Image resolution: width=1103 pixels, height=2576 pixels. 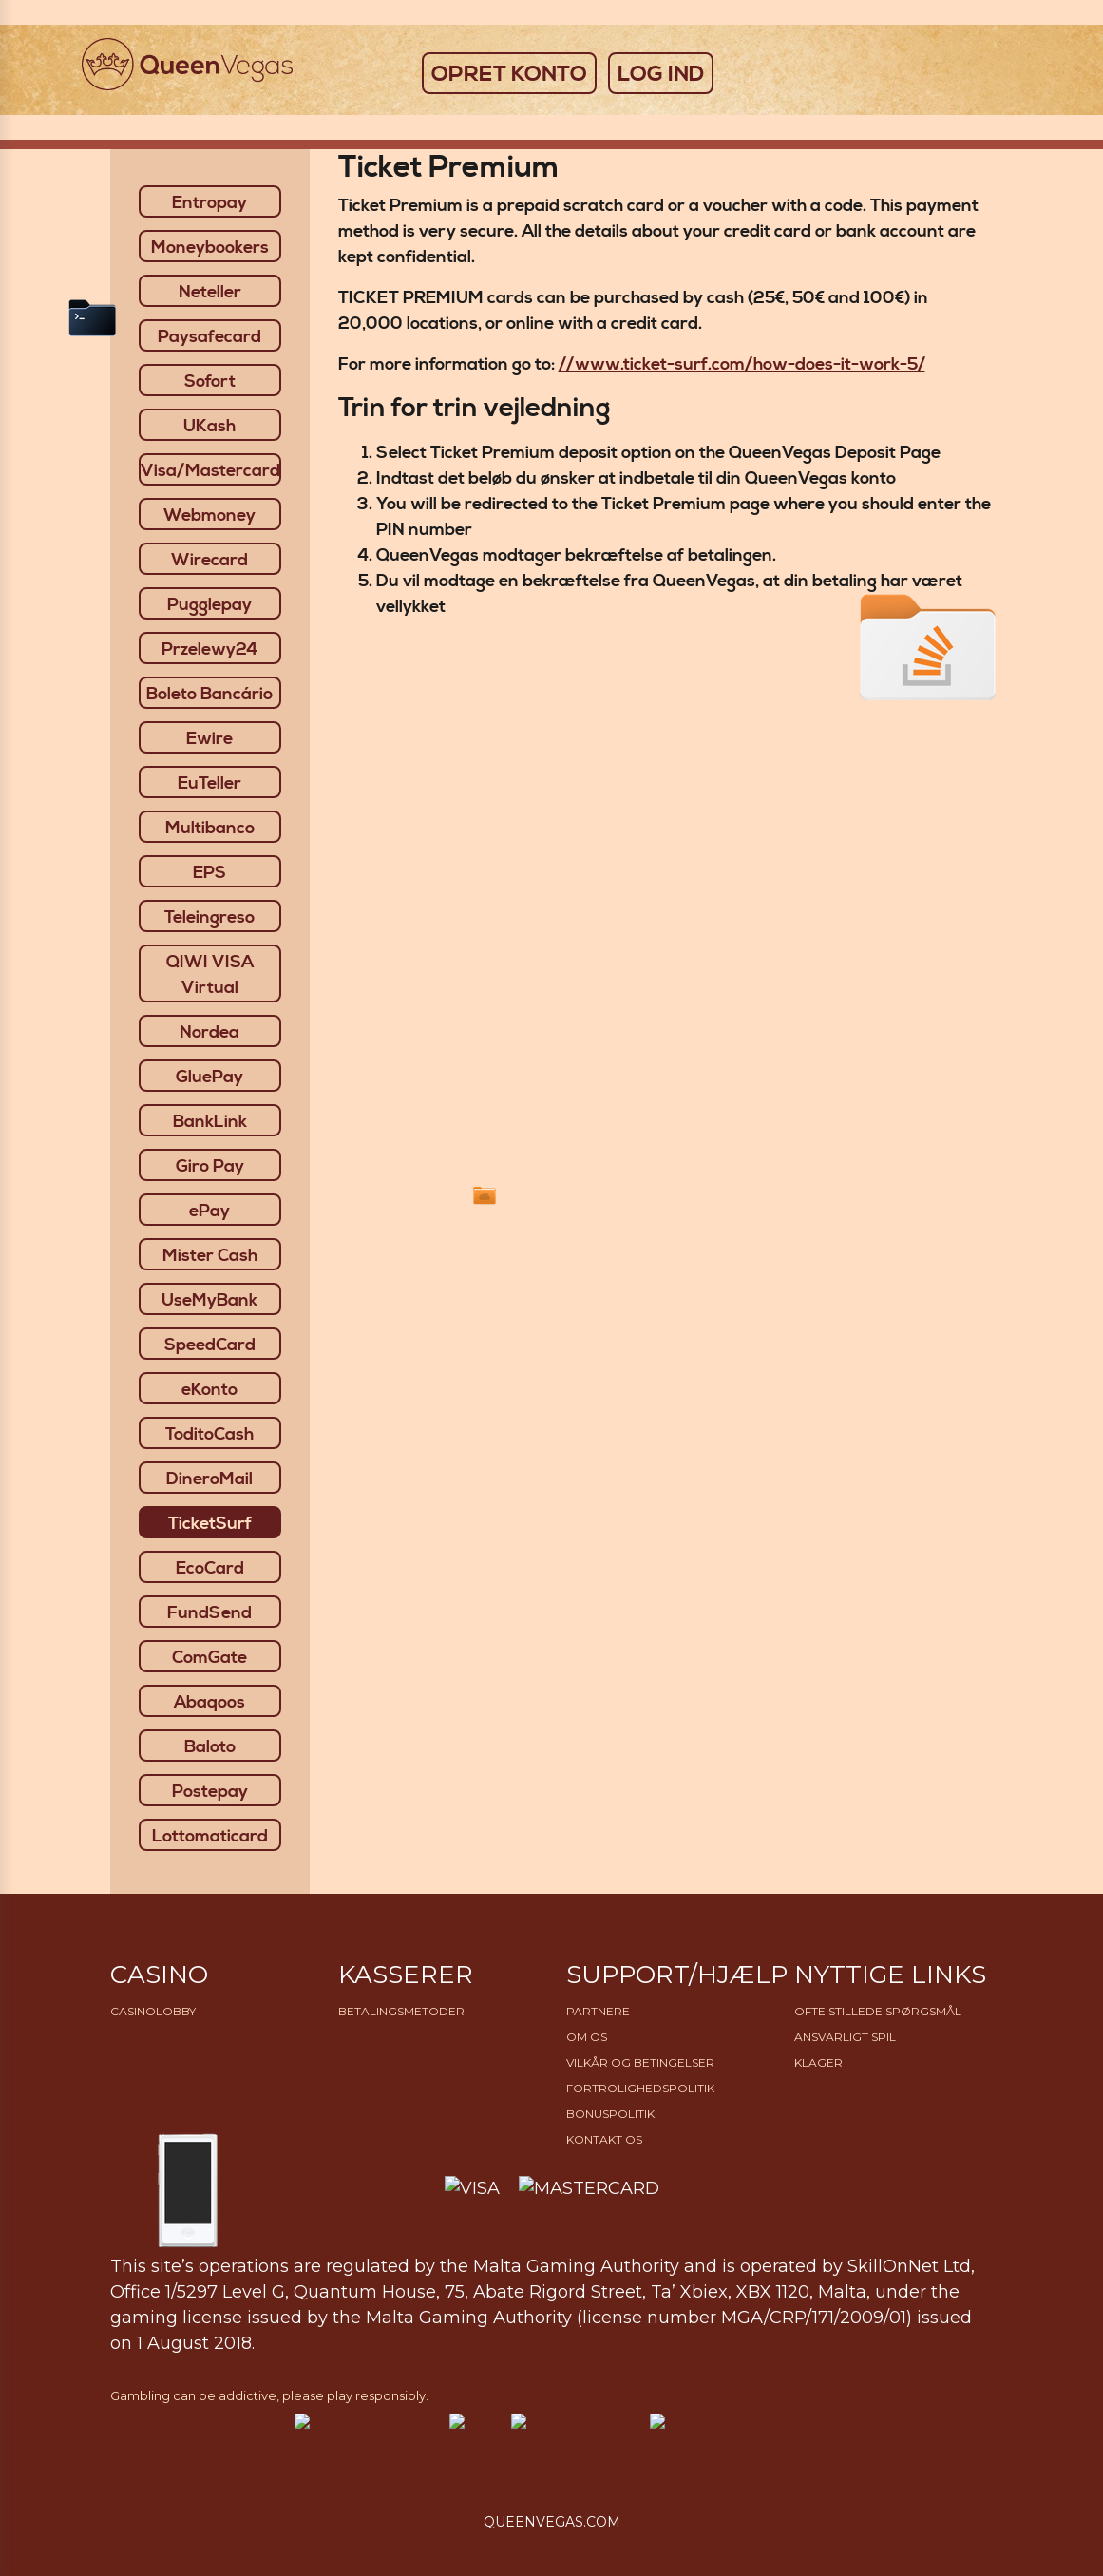 What do you see at coordinates (92, 319) in the screenshot?
I see `open powershell scripts folder` at bounding box center [92, 319].